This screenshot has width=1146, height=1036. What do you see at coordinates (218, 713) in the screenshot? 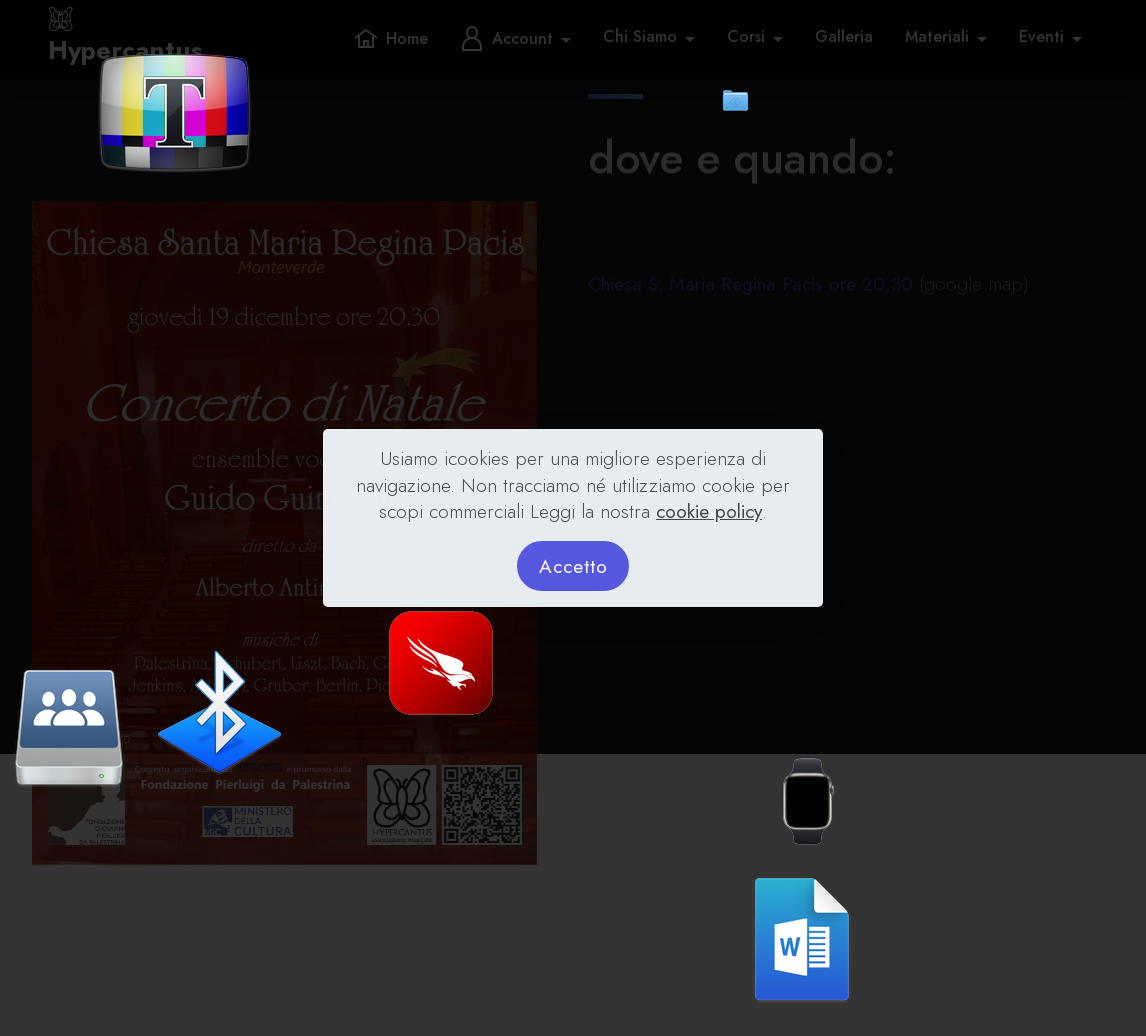
I see `open bluetooth file exchange utility` at bounding box center [218, 713].